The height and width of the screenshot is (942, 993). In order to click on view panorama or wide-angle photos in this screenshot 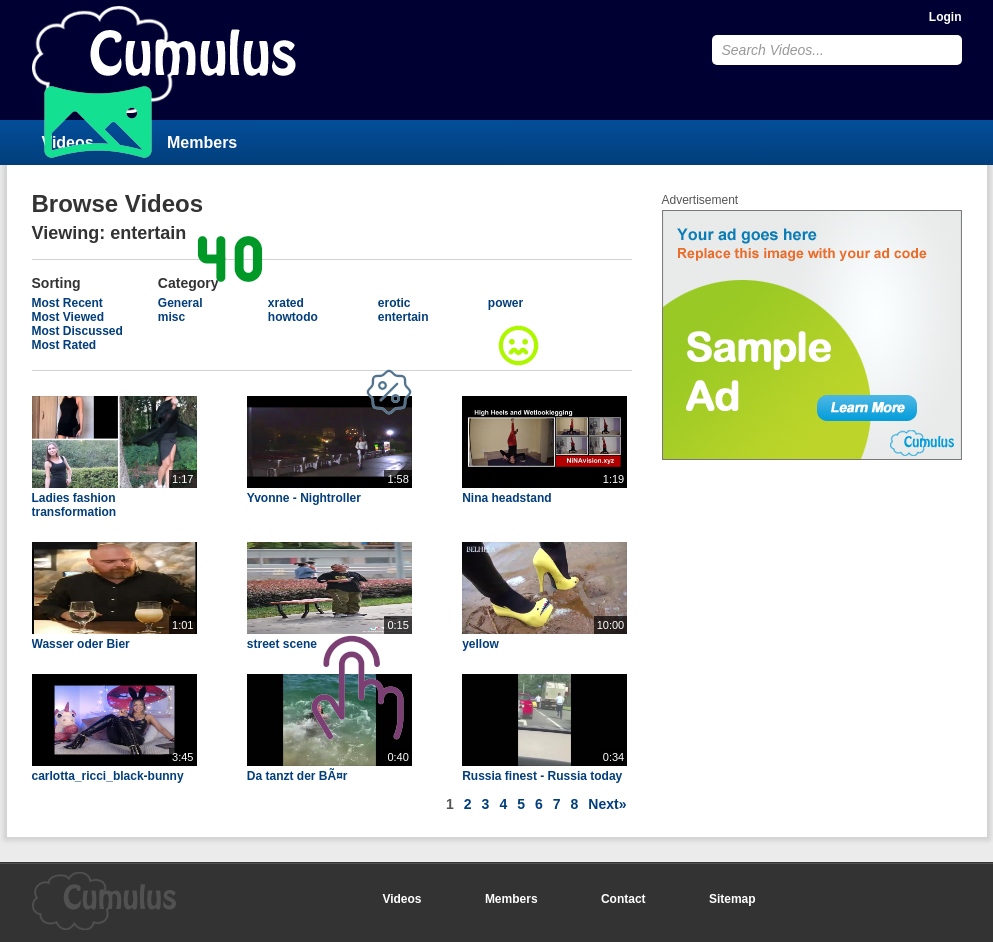, I will do `click(98, 122)`.